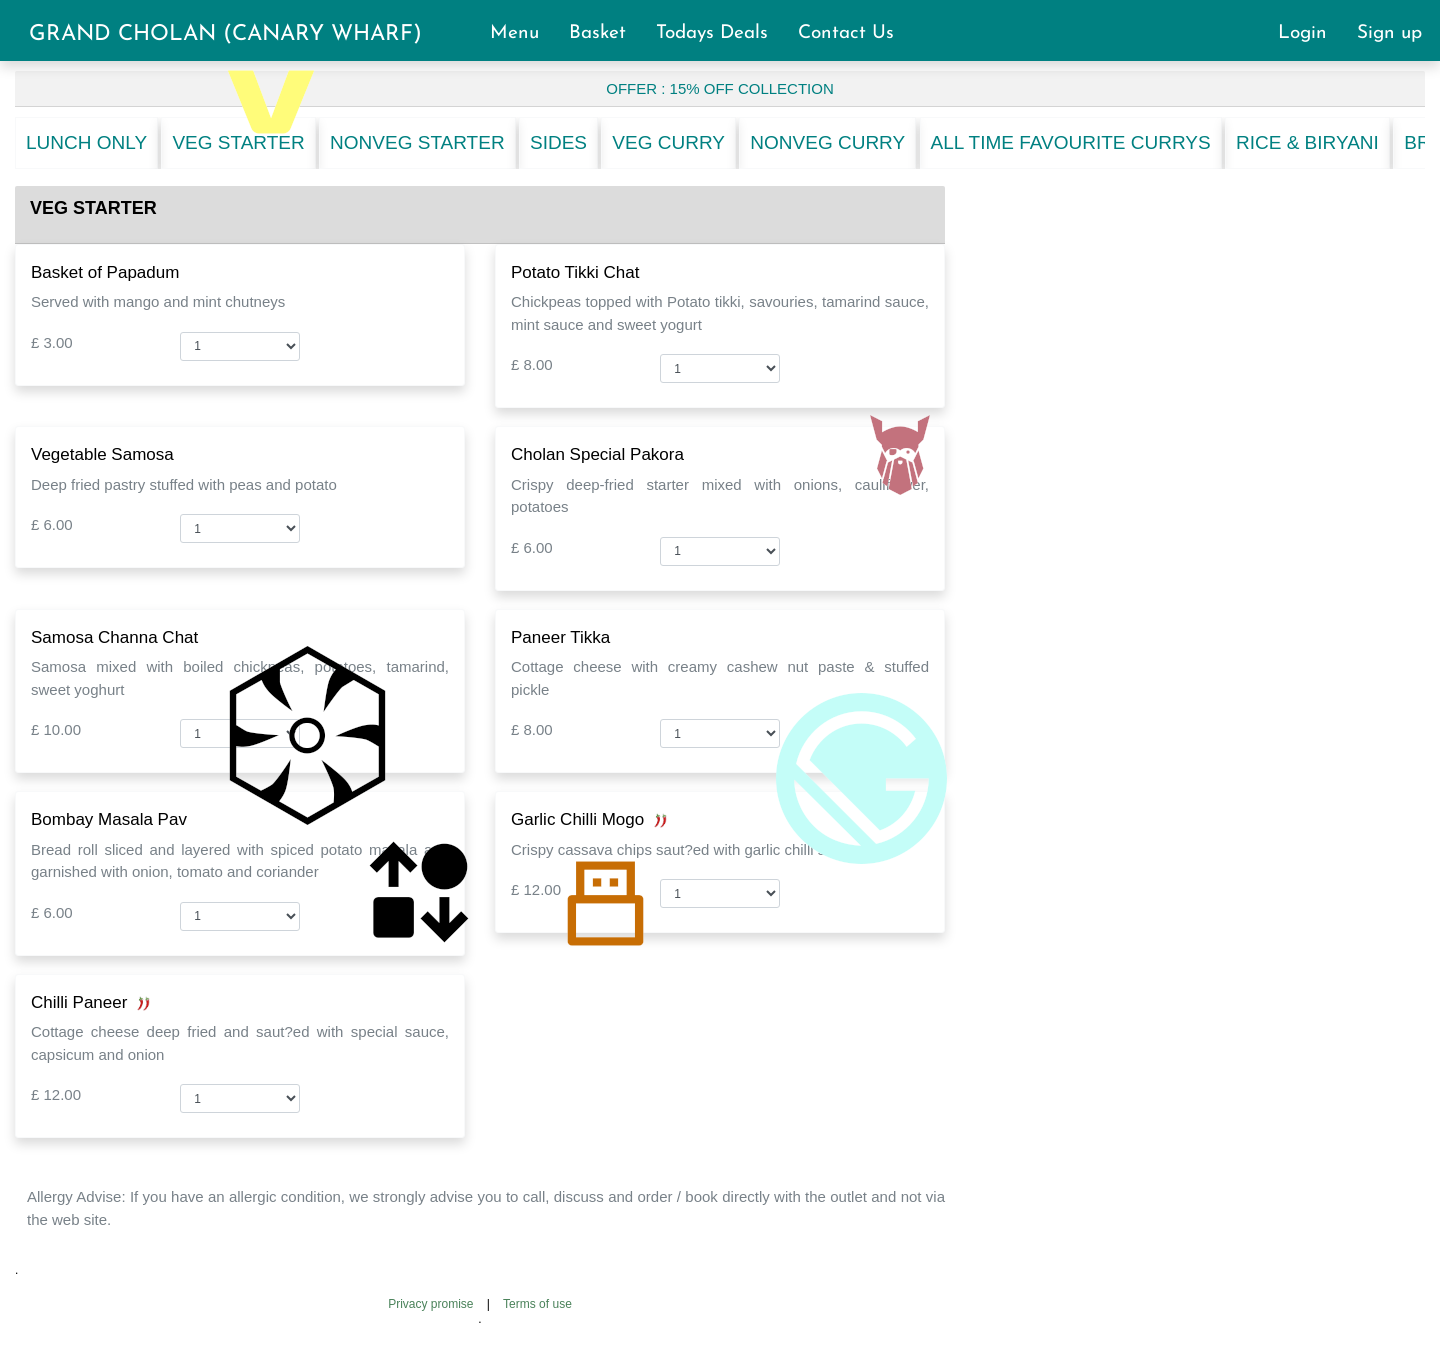  Describe the element at coordinates (271, 102) in the screenshot. I see `open veed video editing app` at that location.